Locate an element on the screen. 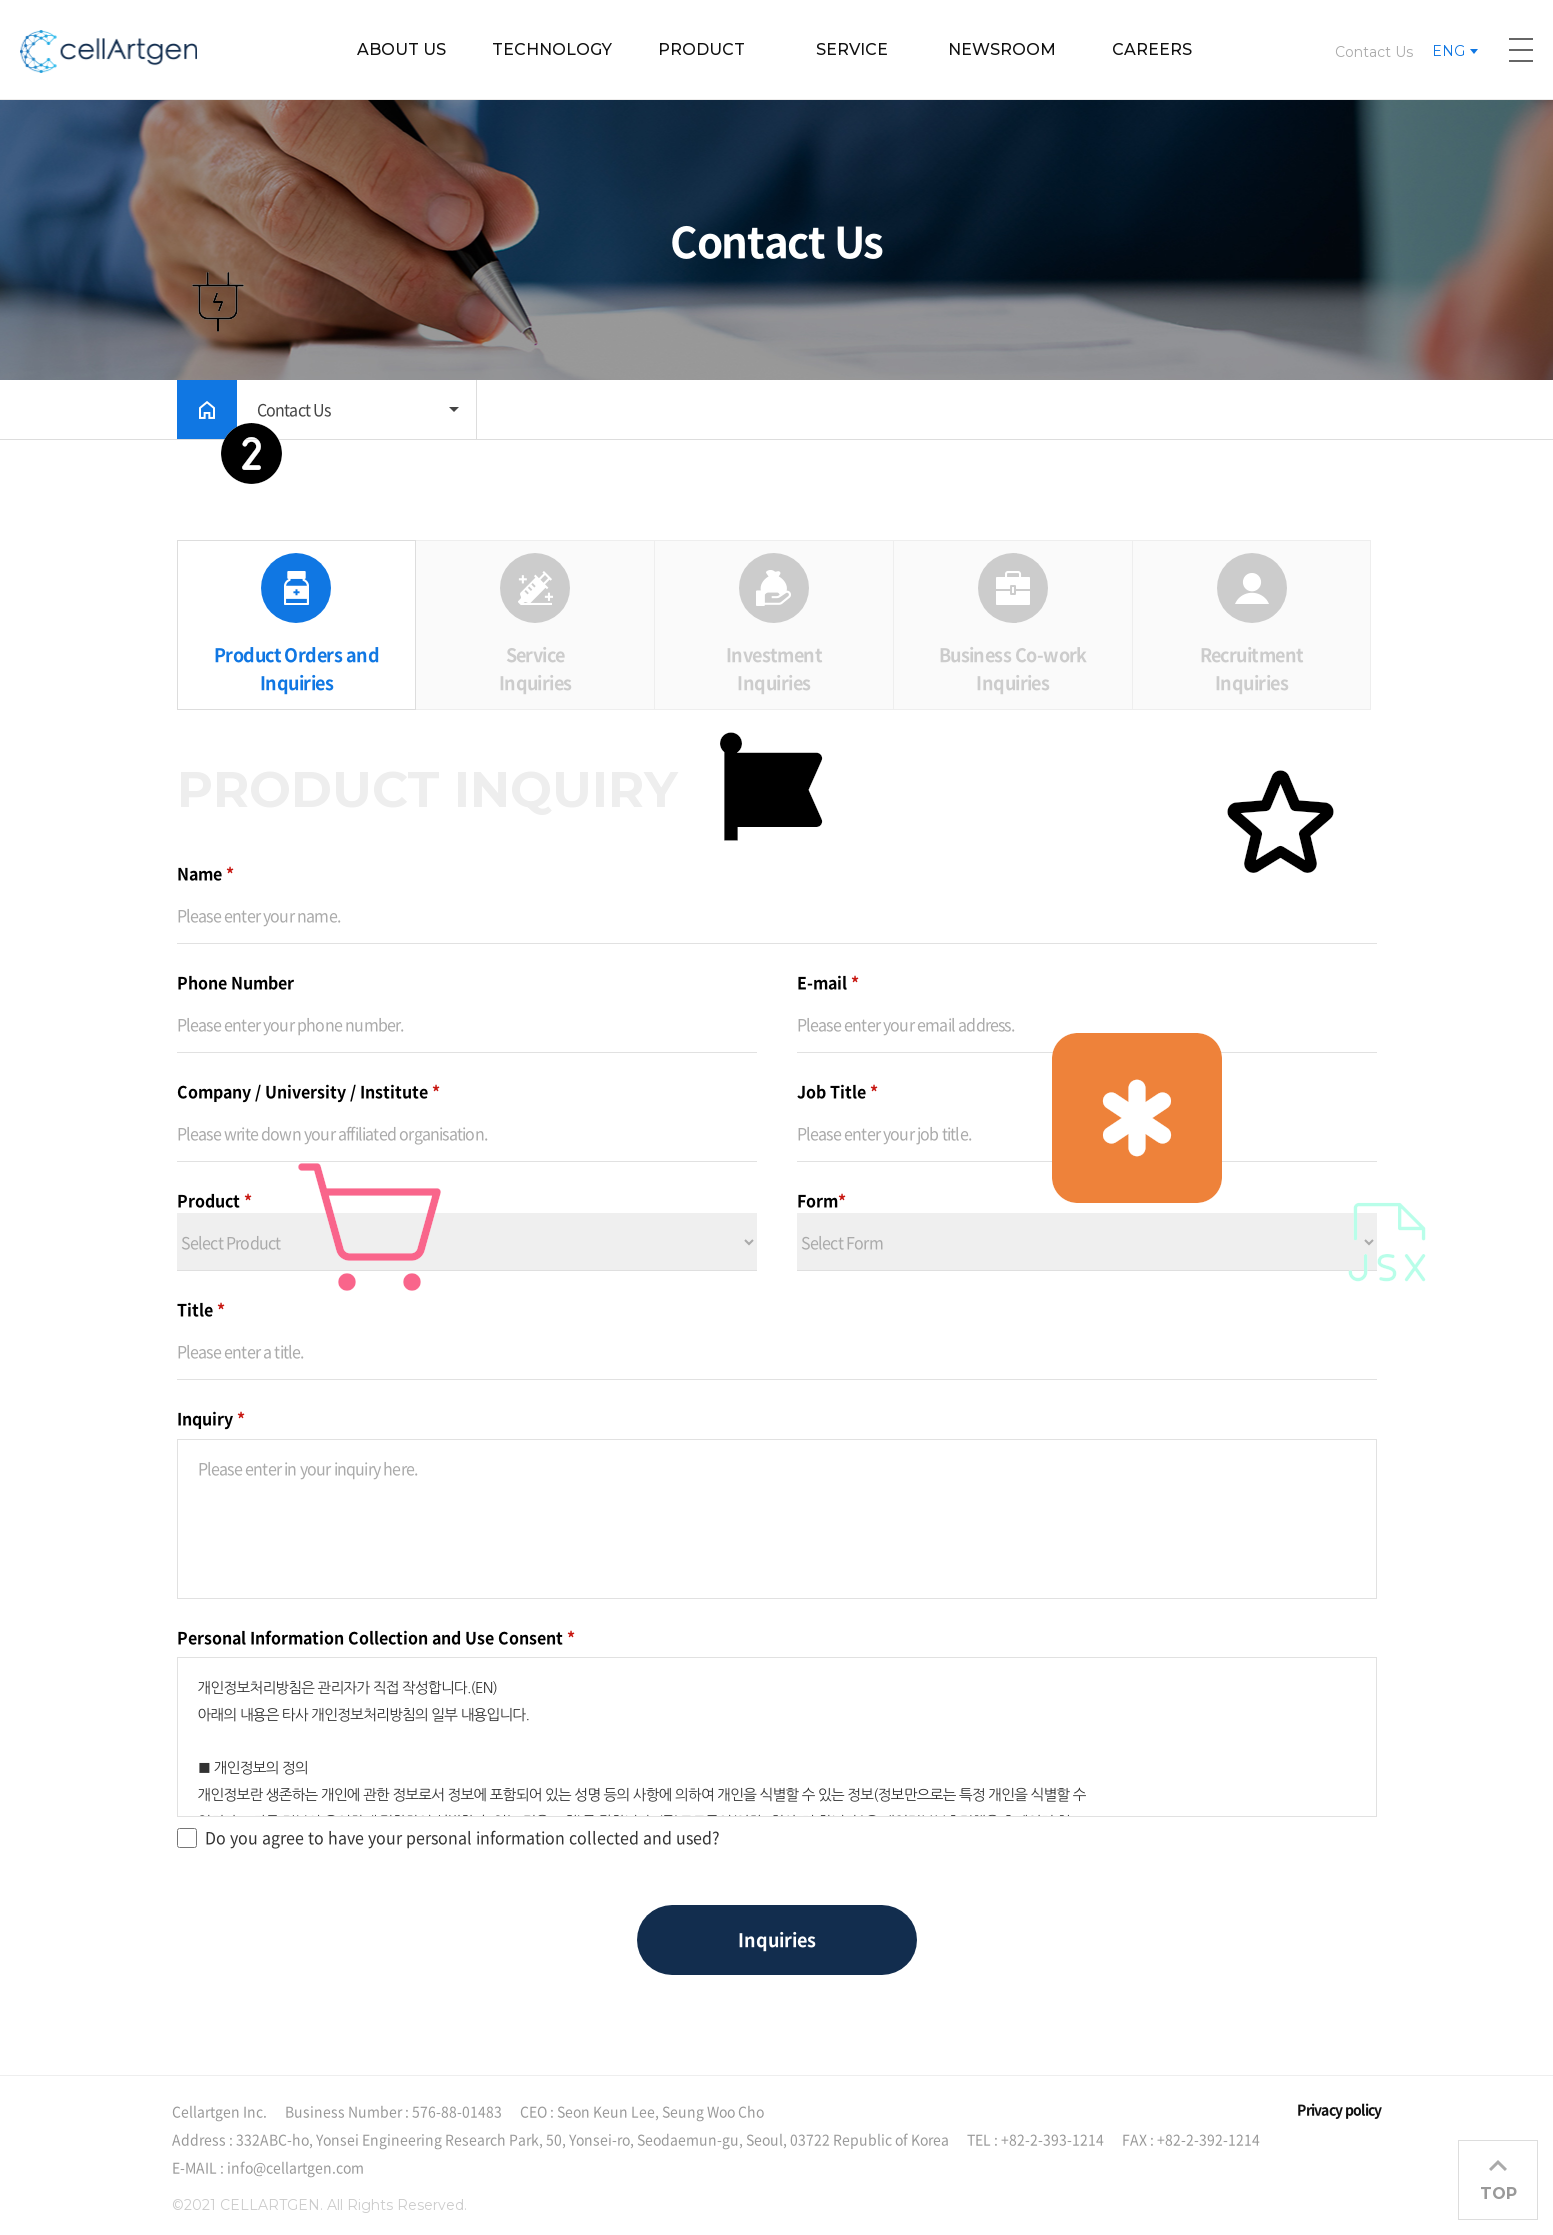 This screenshot has height=2235, width=1553. indicates device is currently charging is located at coordinates (218, 302).